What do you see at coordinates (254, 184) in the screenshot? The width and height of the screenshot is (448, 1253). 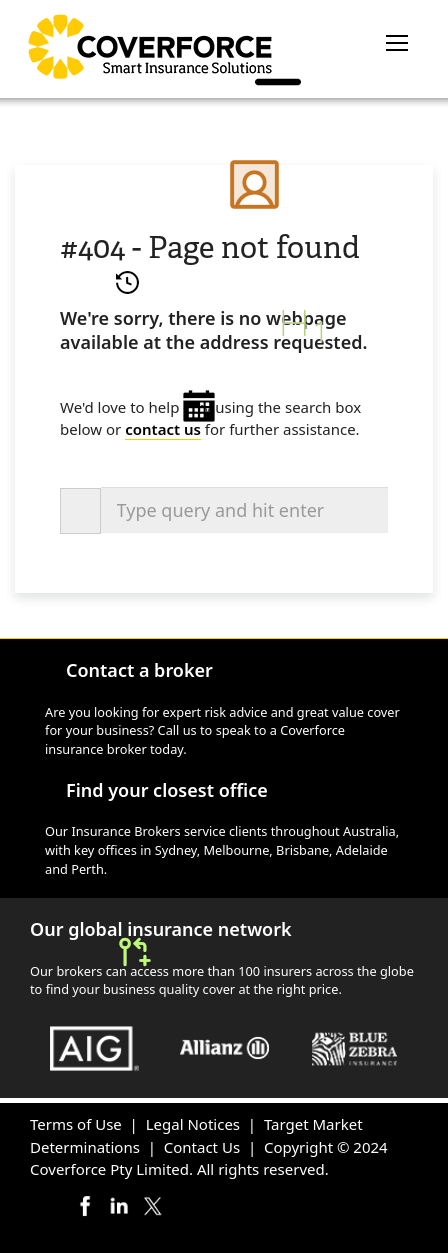 I see `view your profile` at bounding box center [254, 184].